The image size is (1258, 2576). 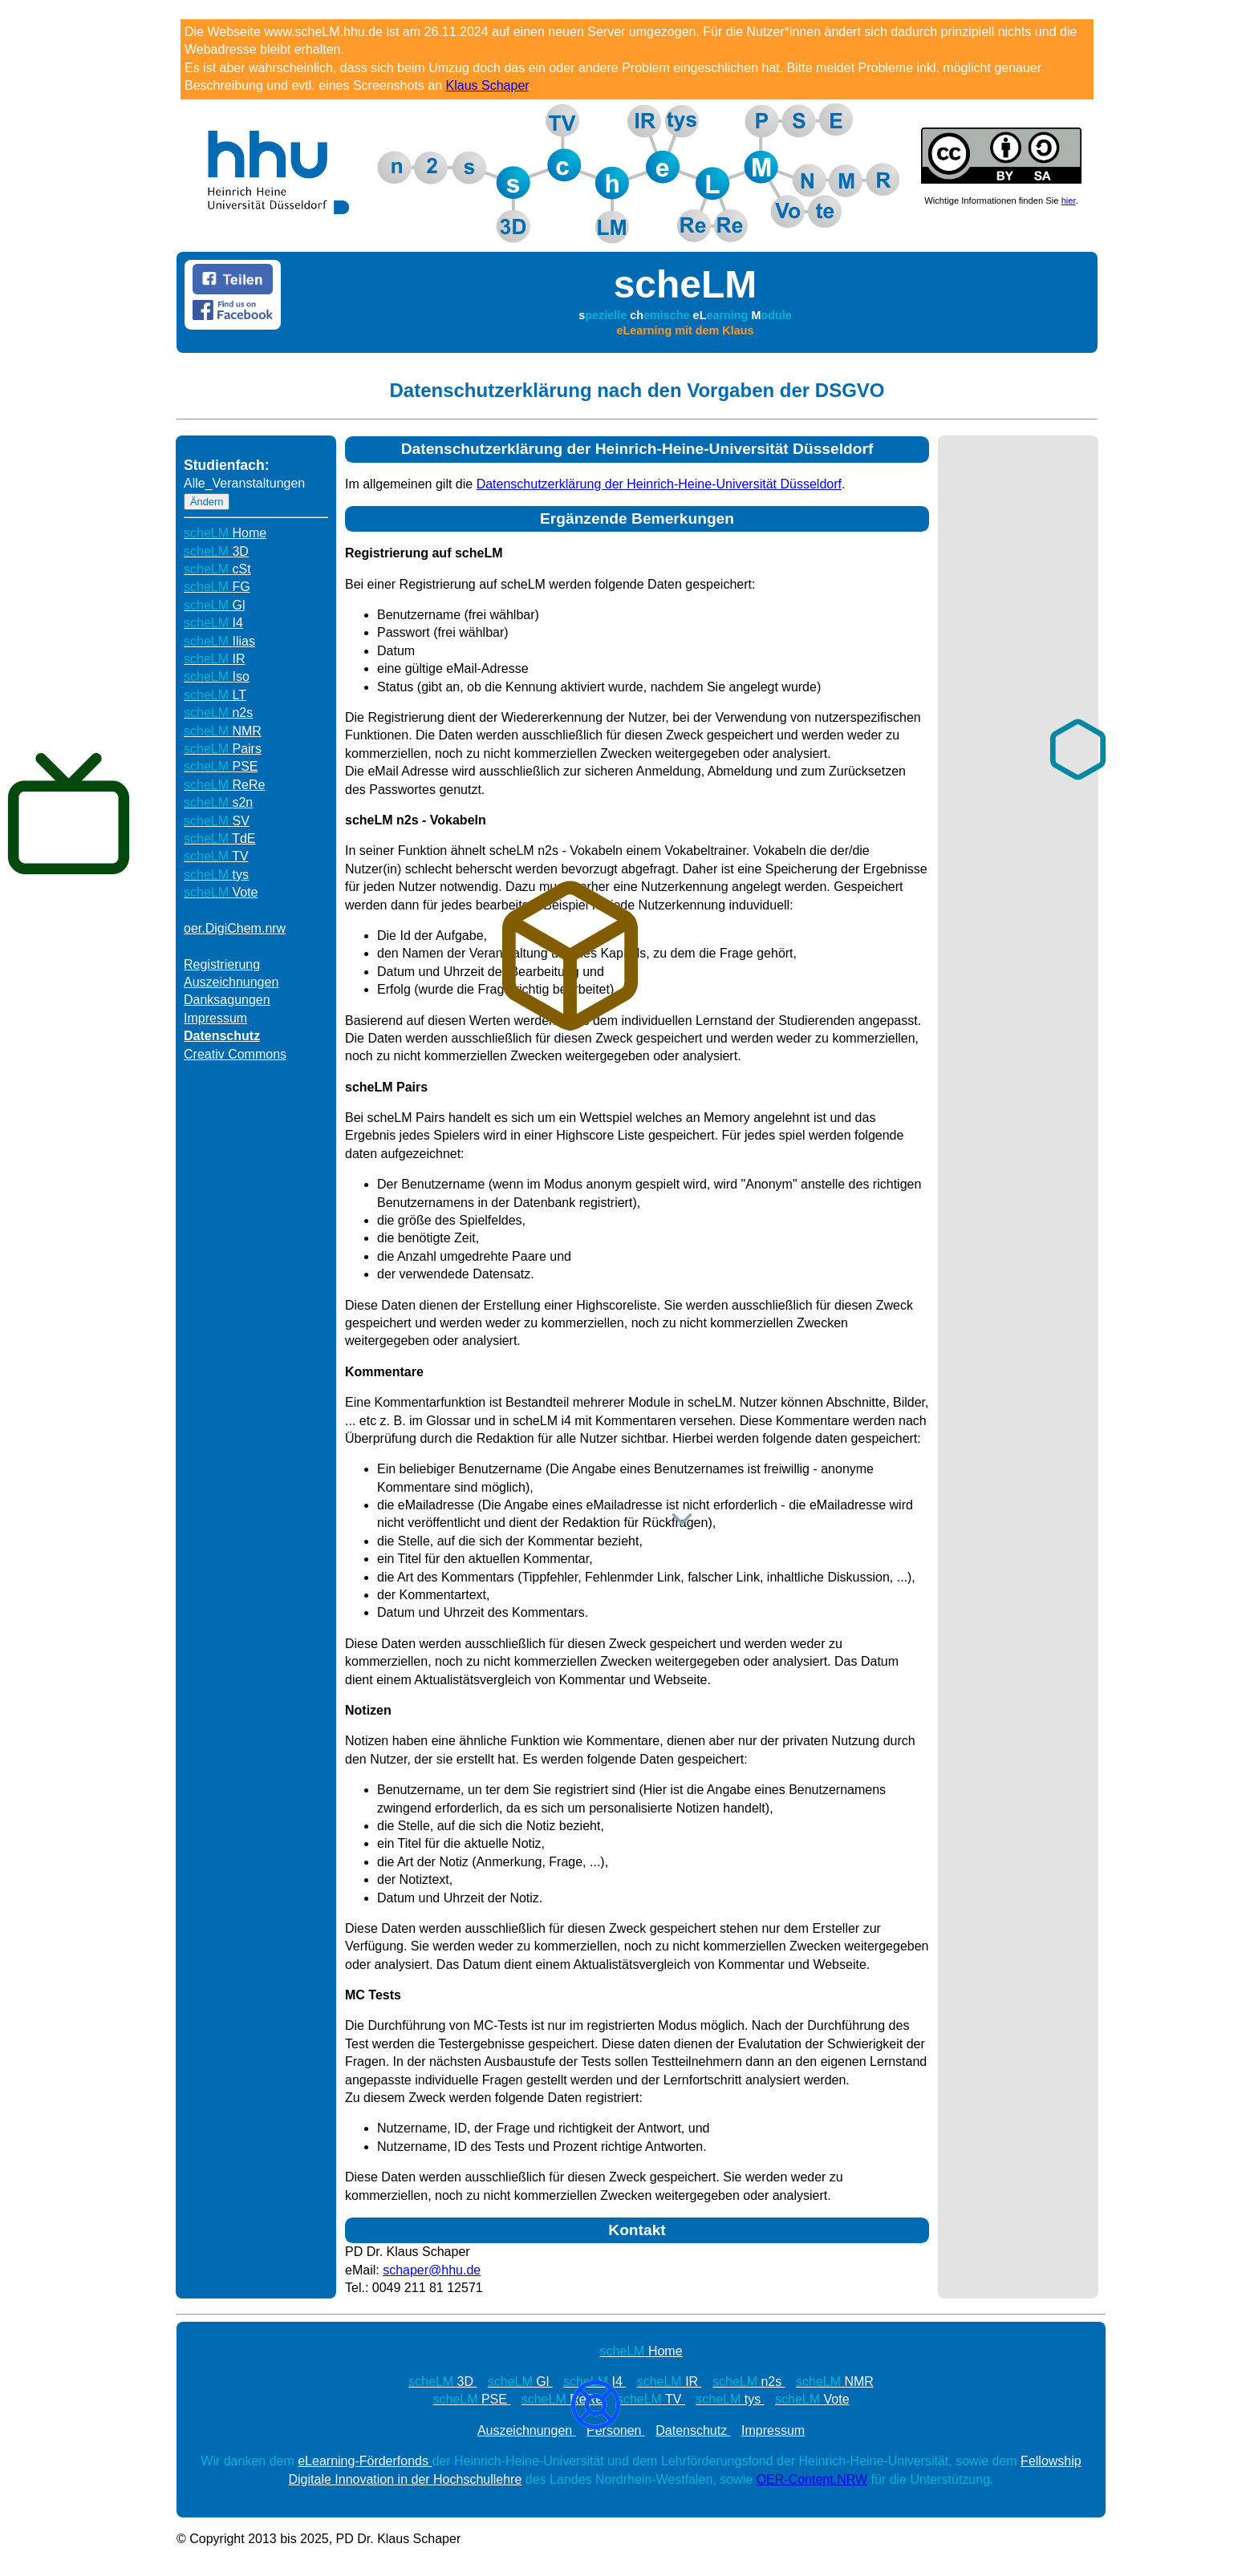 What do you see at coordinates (68, 813) in the screenshot?
I see `access tv or video streaming features` at bounding box center [68, 813].